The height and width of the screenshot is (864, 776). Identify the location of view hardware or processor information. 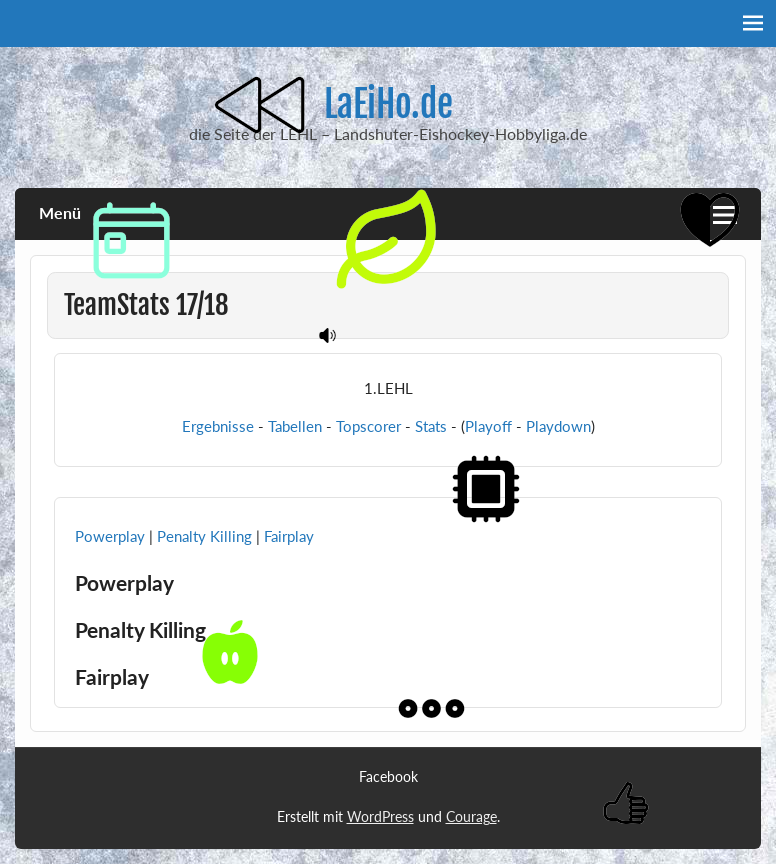
(486, 489).